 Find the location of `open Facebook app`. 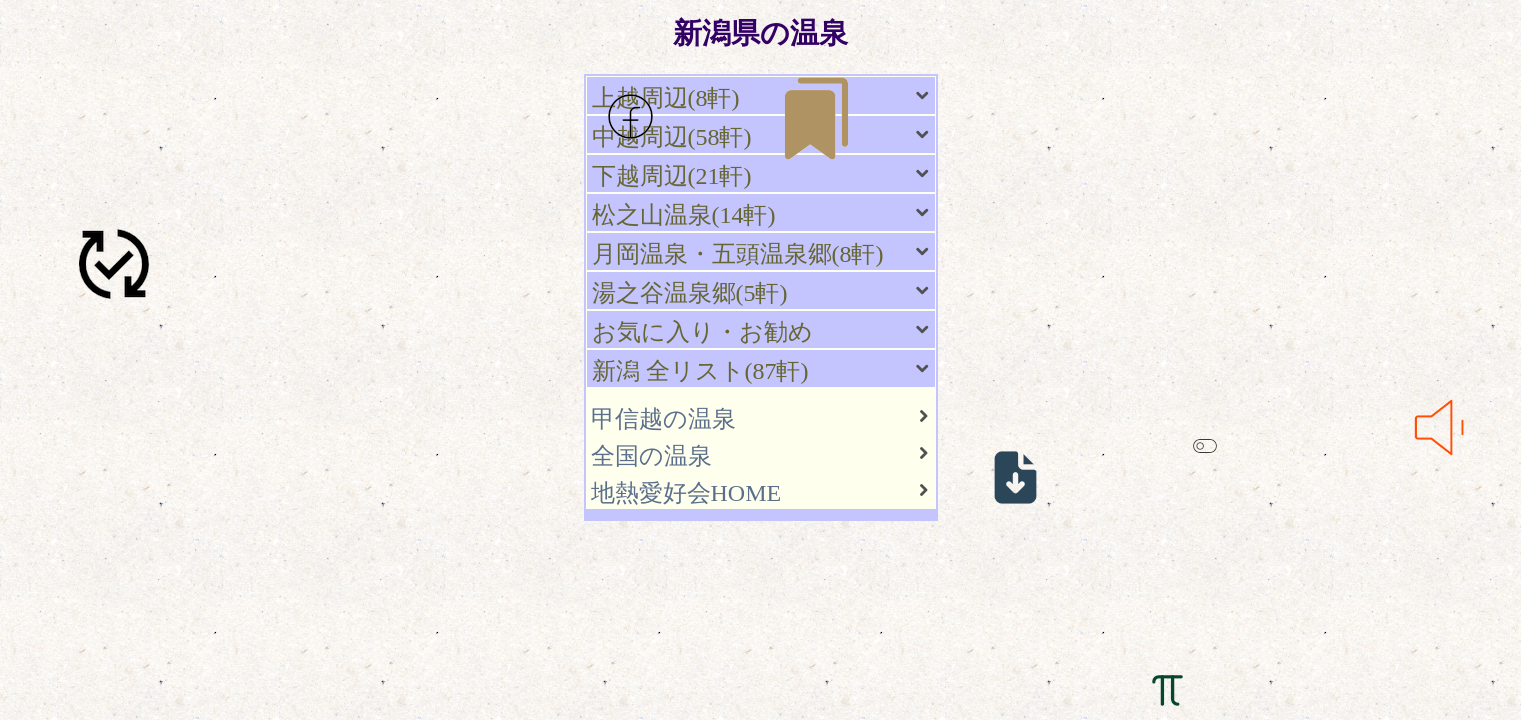

open Facebook app is located at coordinates (630, 116).